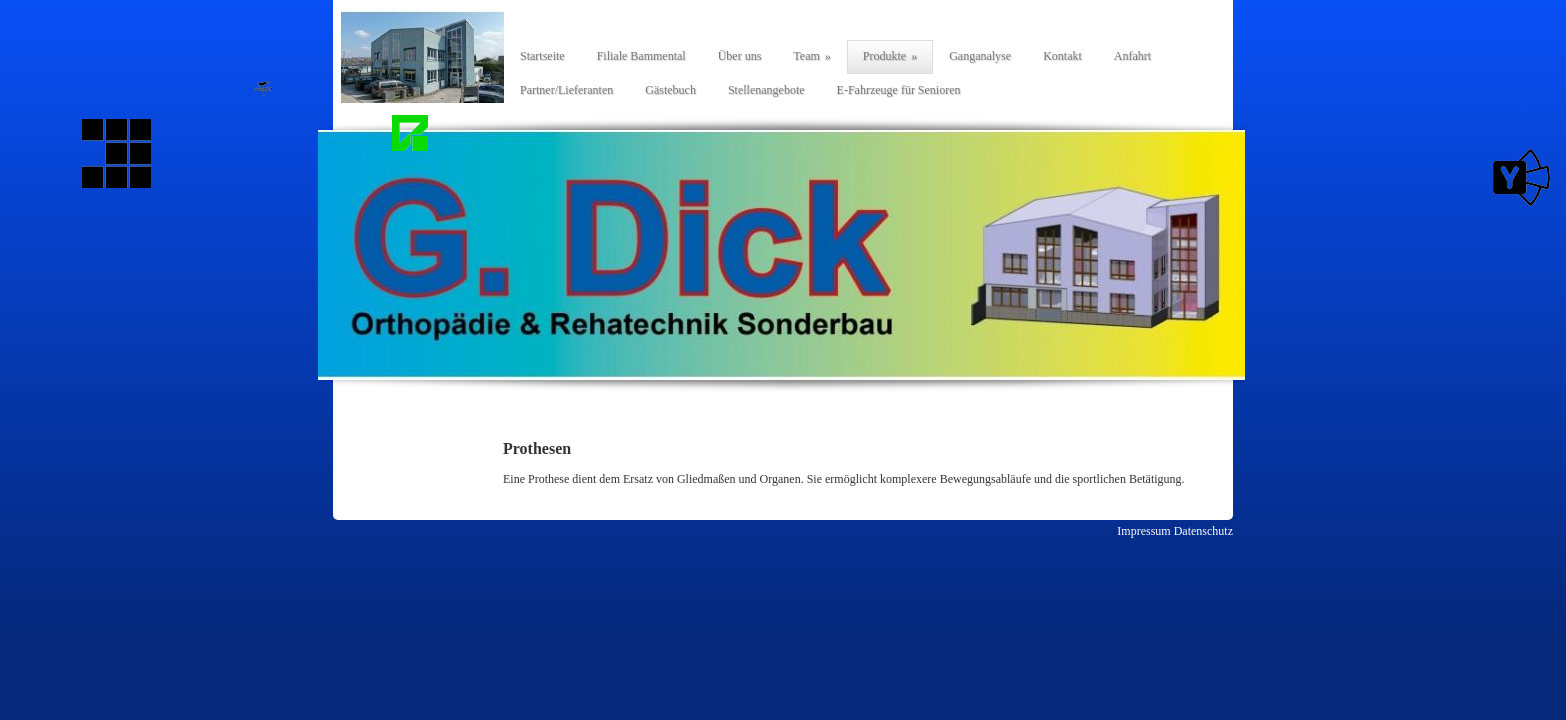 This screenshot has height=720, width=1566. What do you see at coordinates (116, 153) in the screenshot?
I see `pnpm package manager logo` at bounding box center [116, 153].